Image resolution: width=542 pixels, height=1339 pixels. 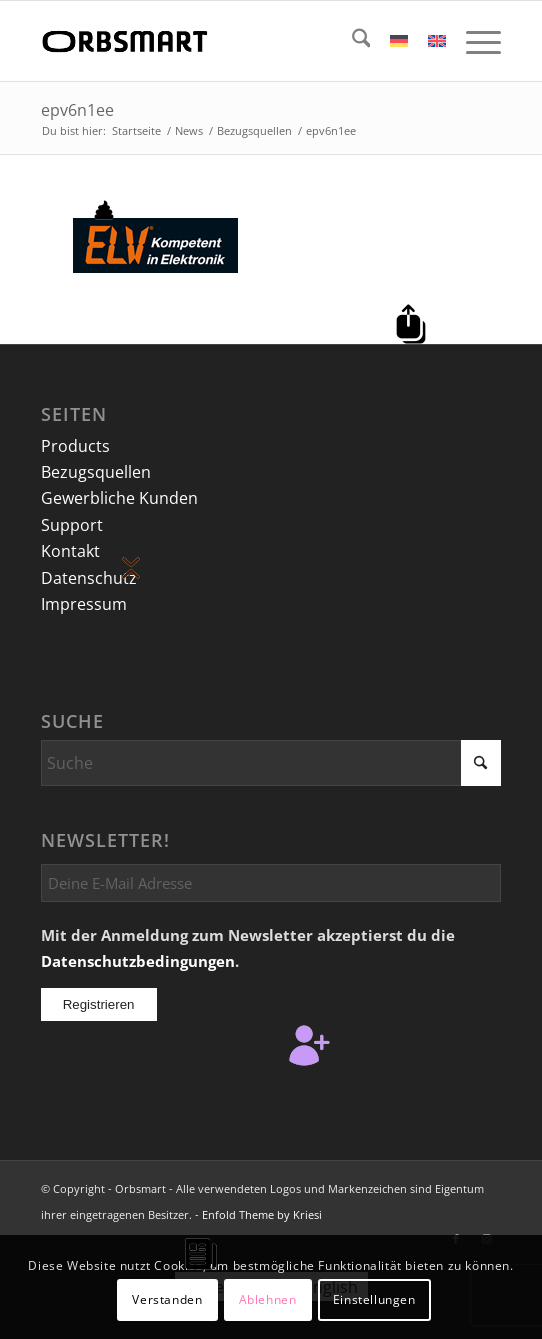 What do you see at coordinates (309, 1045) in the screenshot?
I see `add a new user or contact` at bounding box center [309, 1045].